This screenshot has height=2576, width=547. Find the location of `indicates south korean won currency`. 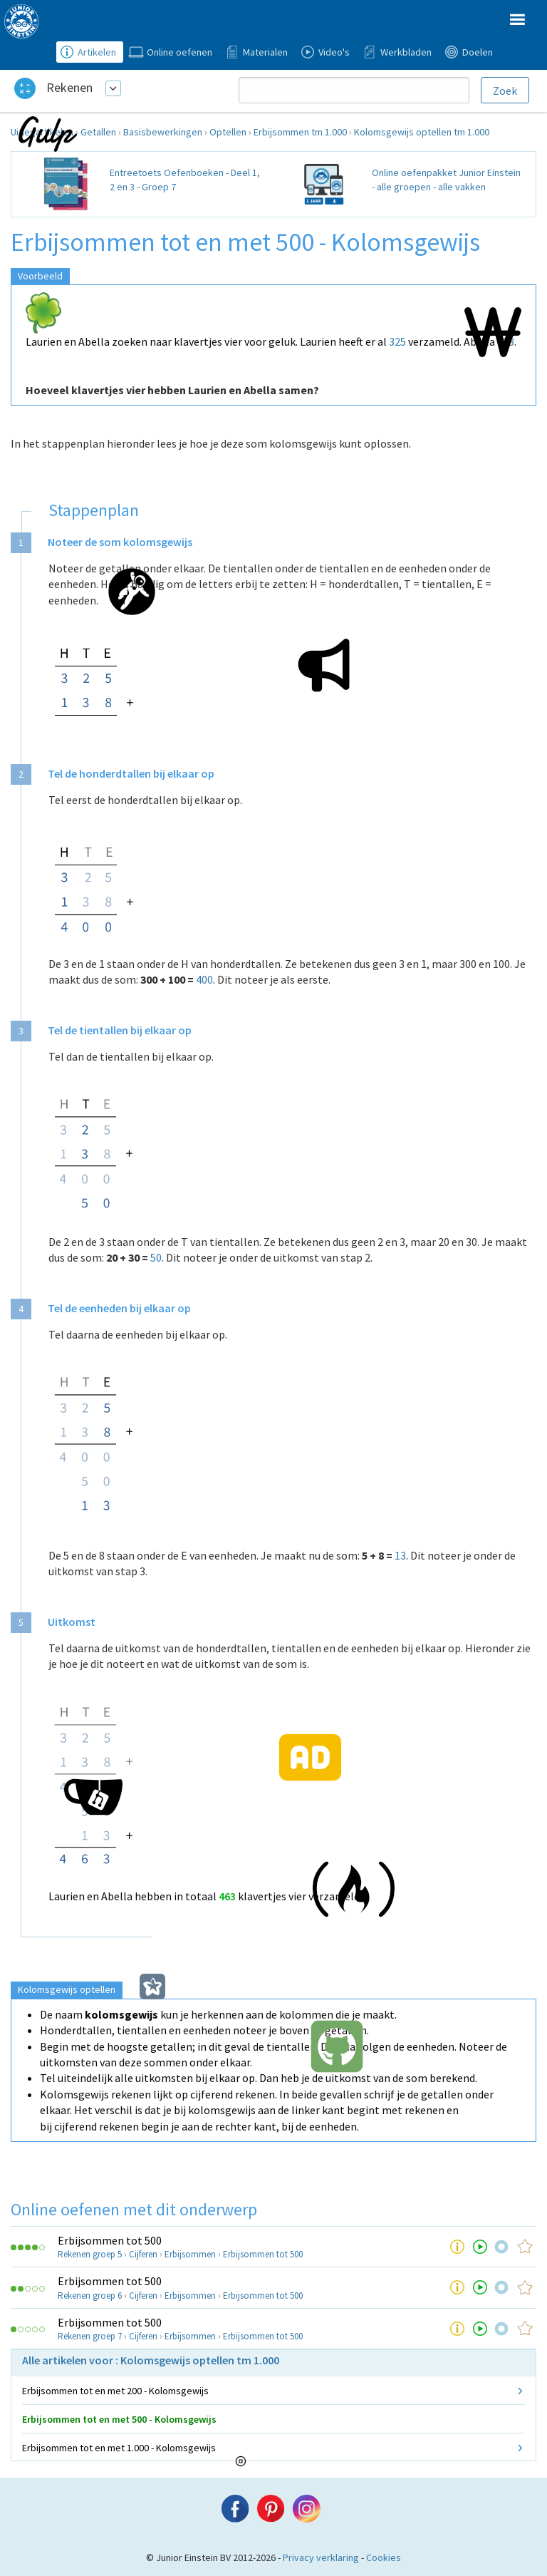

indicates south korean won currency is located at coordinates (493, 332).